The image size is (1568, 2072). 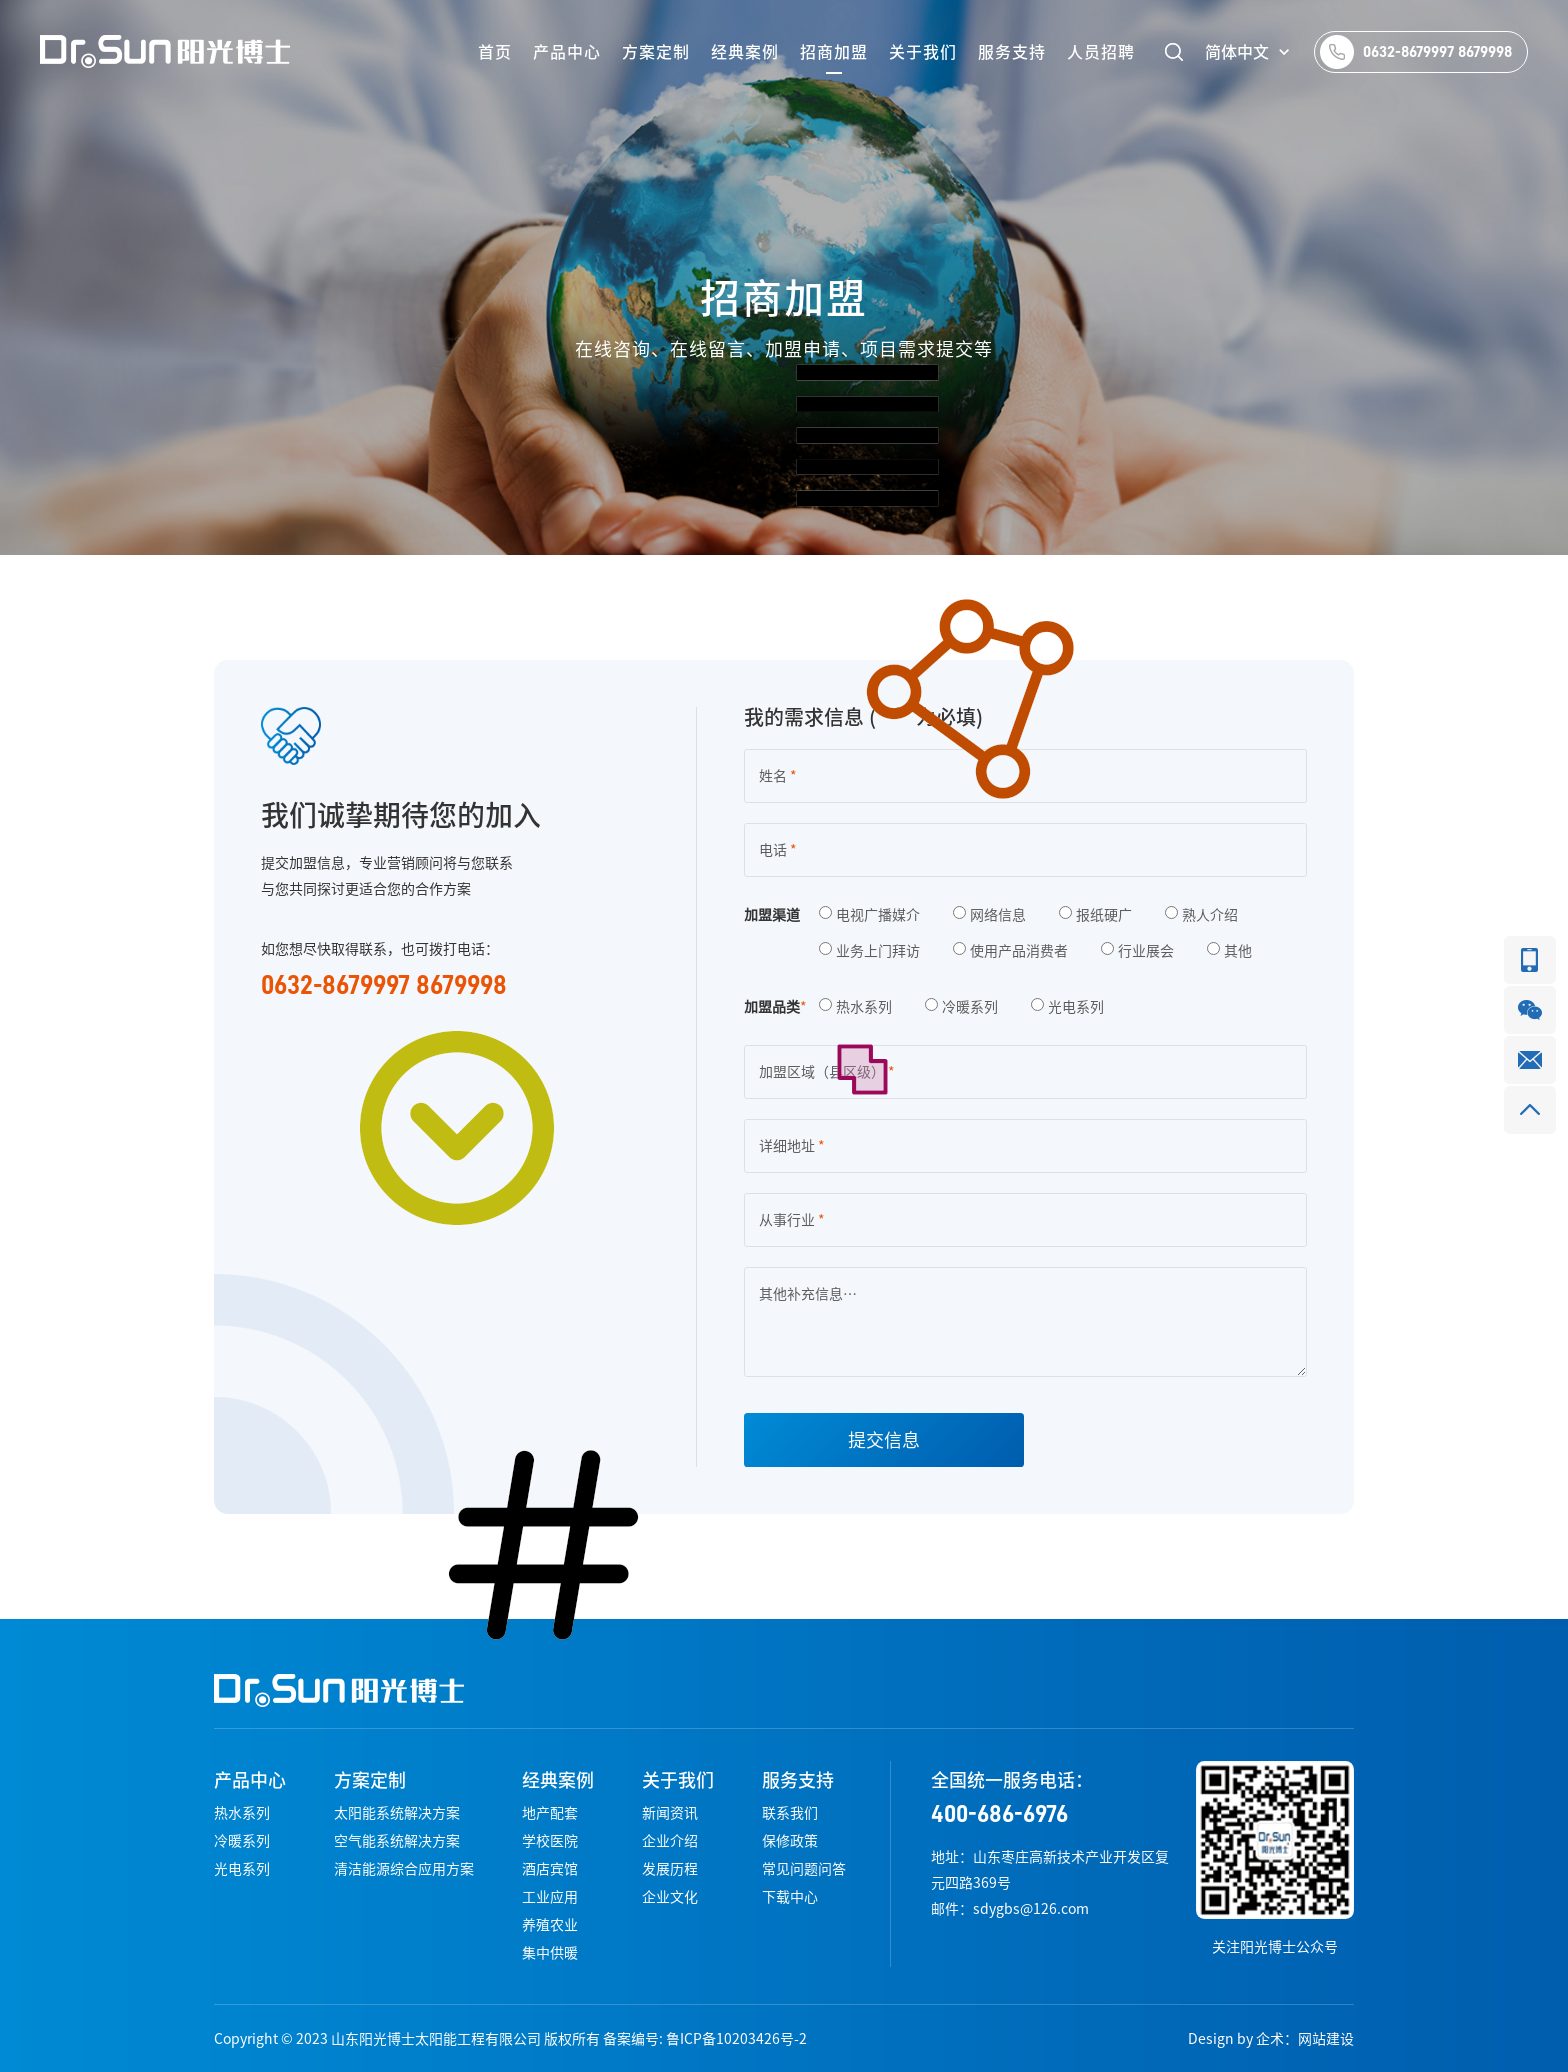 I want to click on access polygon or shape drawing tool, so click(x=974, y=699).